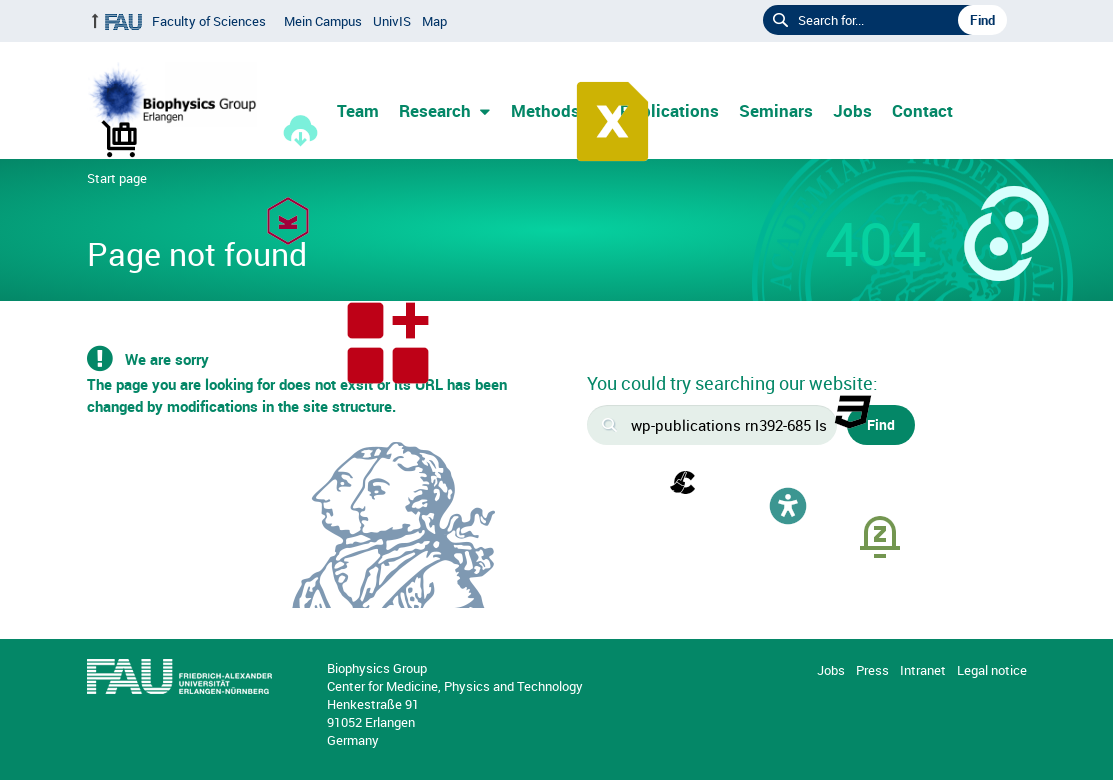 This screenshot has height=780, width=1113. What do you see at coordinates (300, 130) in the screenshot?
I see `download file from cloud storage` at bounding box center [300, 130].